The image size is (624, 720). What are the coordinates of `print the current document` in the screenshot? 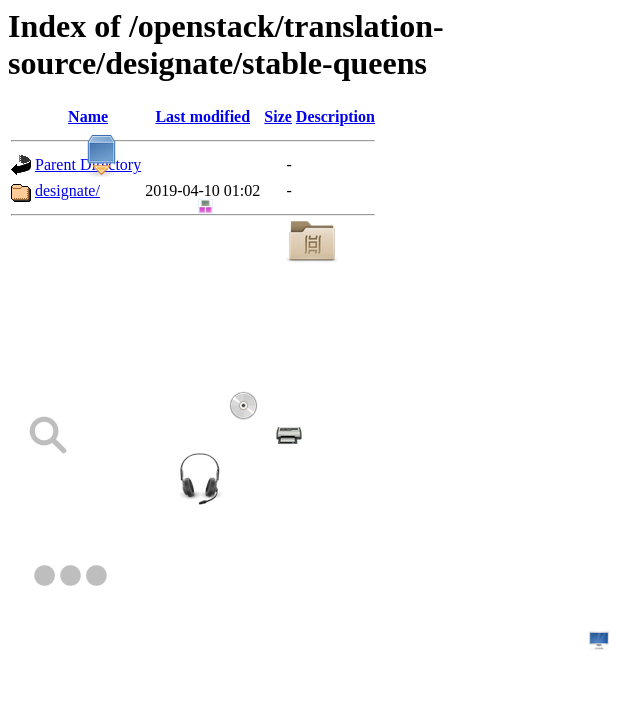 It's located at (289, 435).